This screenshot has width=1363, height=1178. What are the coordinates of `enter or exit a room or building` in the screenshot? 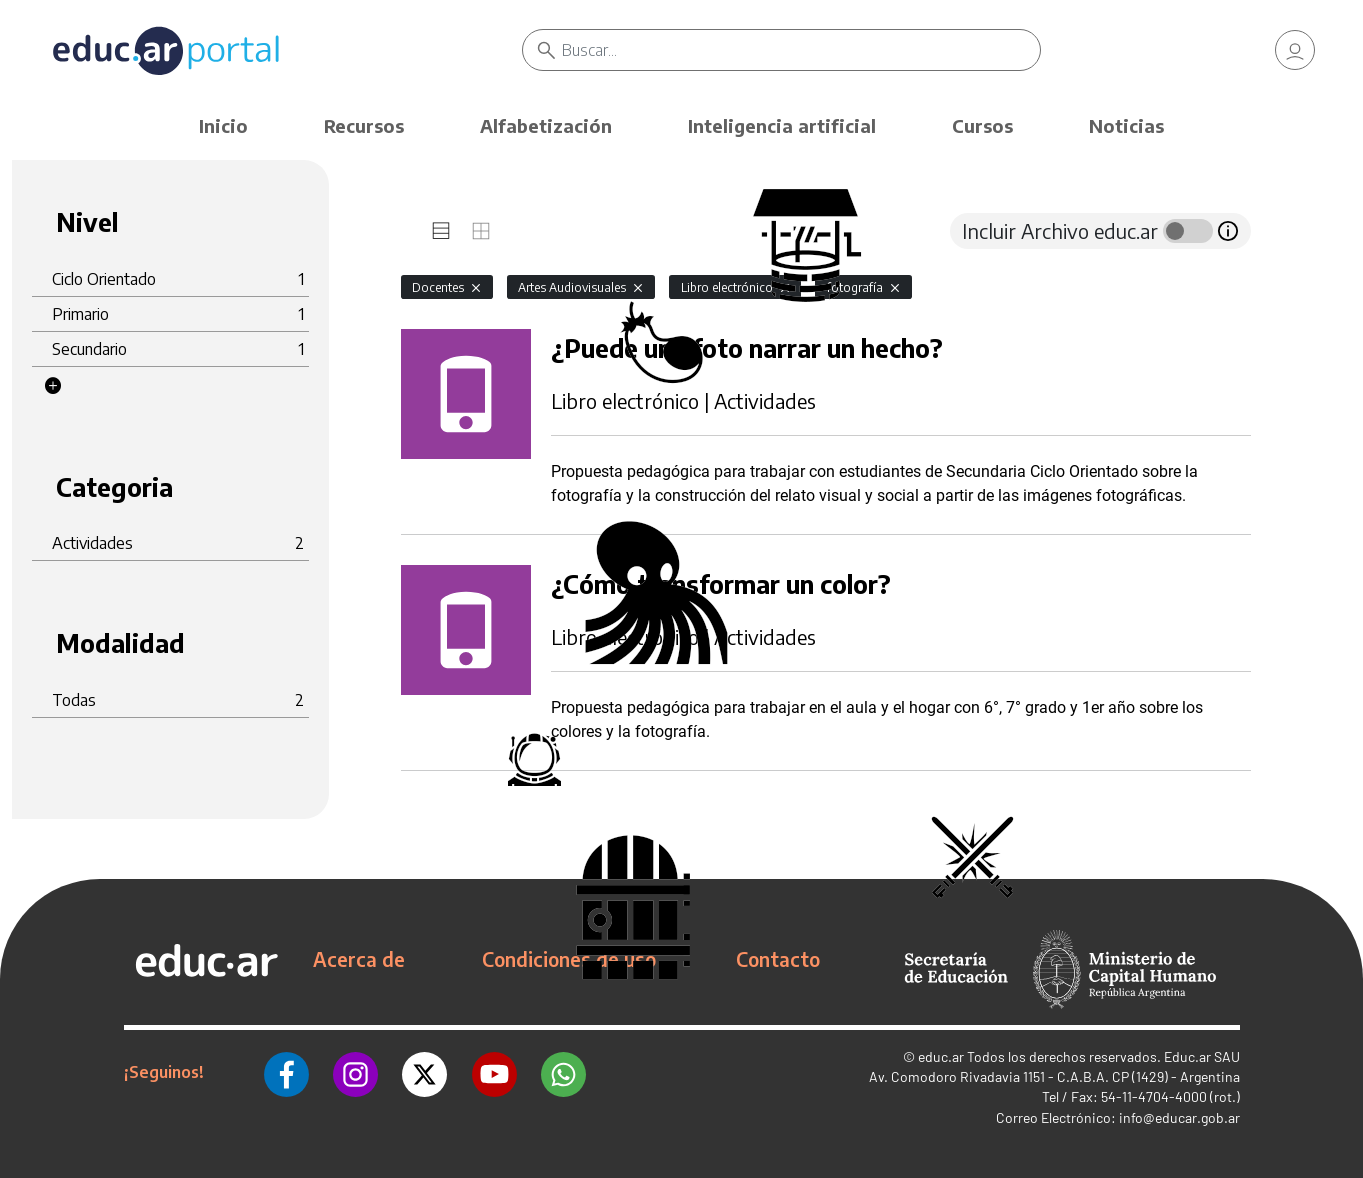 It's located at (628, 907).